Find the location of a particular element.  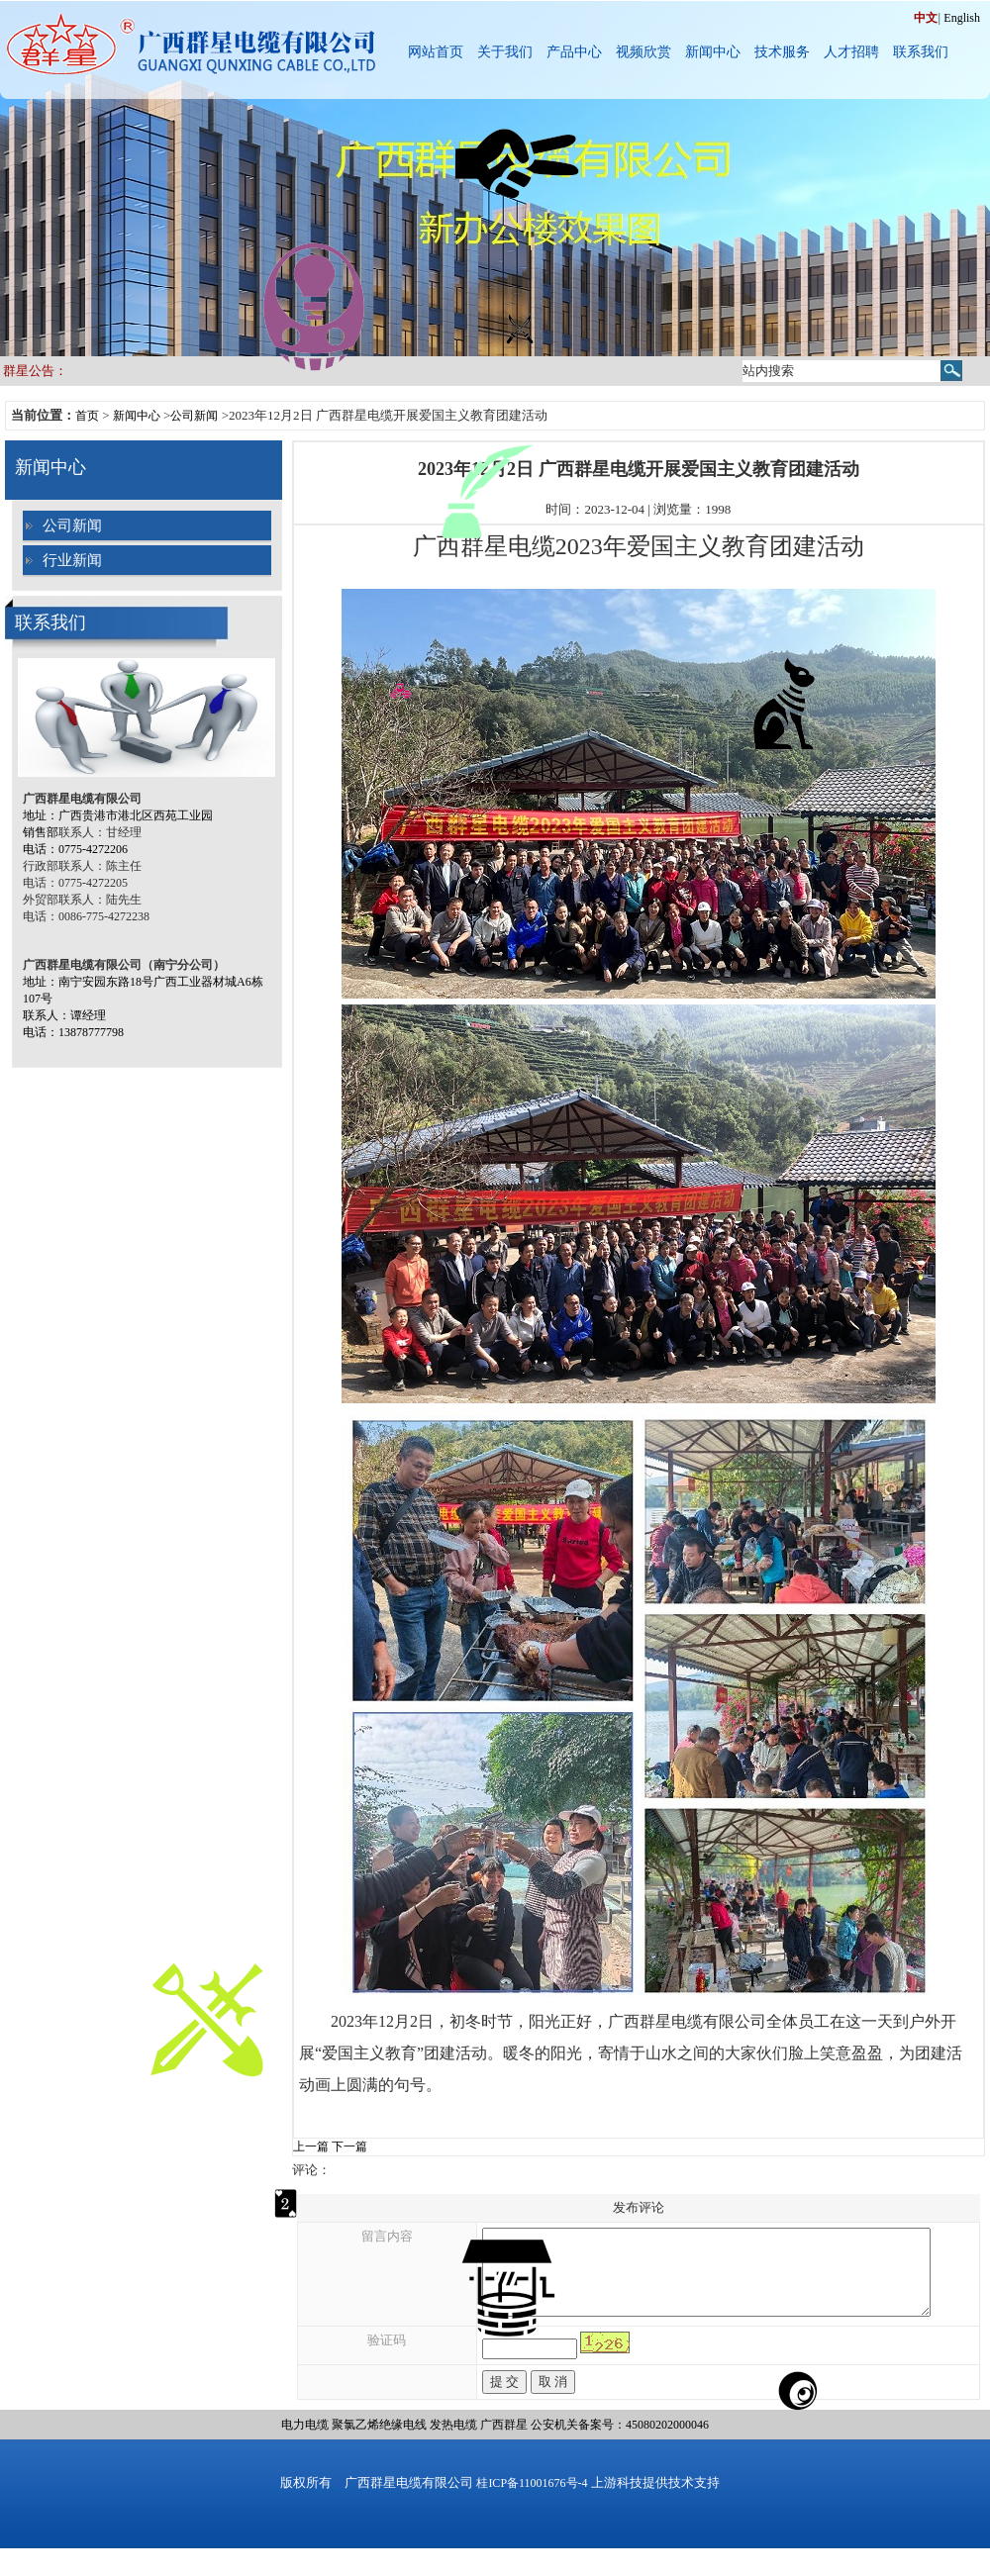

construction or road building category is located at coordinates (401, 690).